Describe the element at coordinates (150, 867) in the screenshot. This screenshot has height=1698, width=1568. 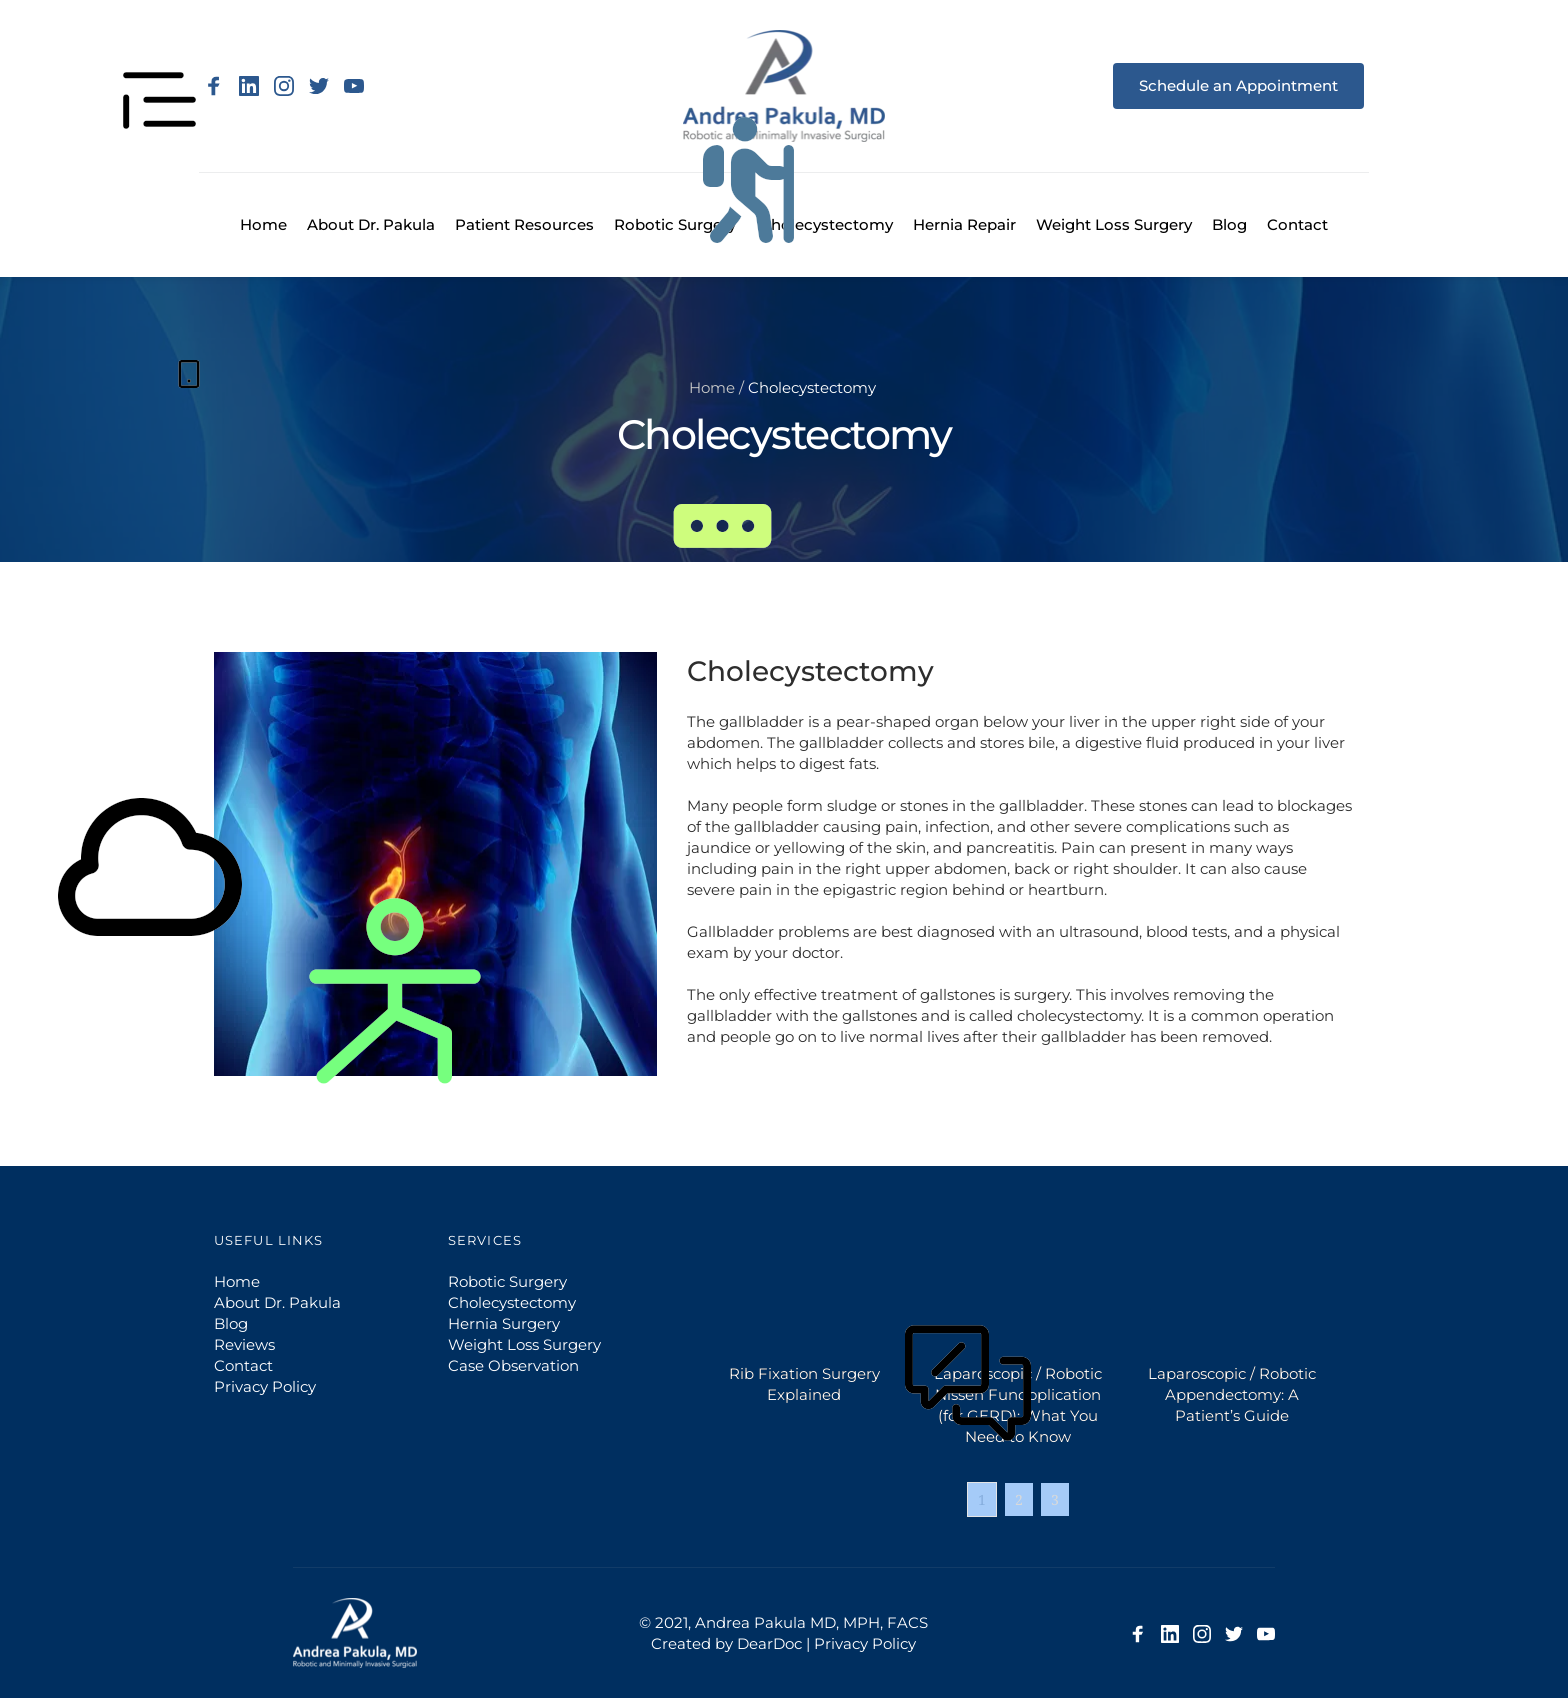
I see `cloud storage or sync status` at that location.